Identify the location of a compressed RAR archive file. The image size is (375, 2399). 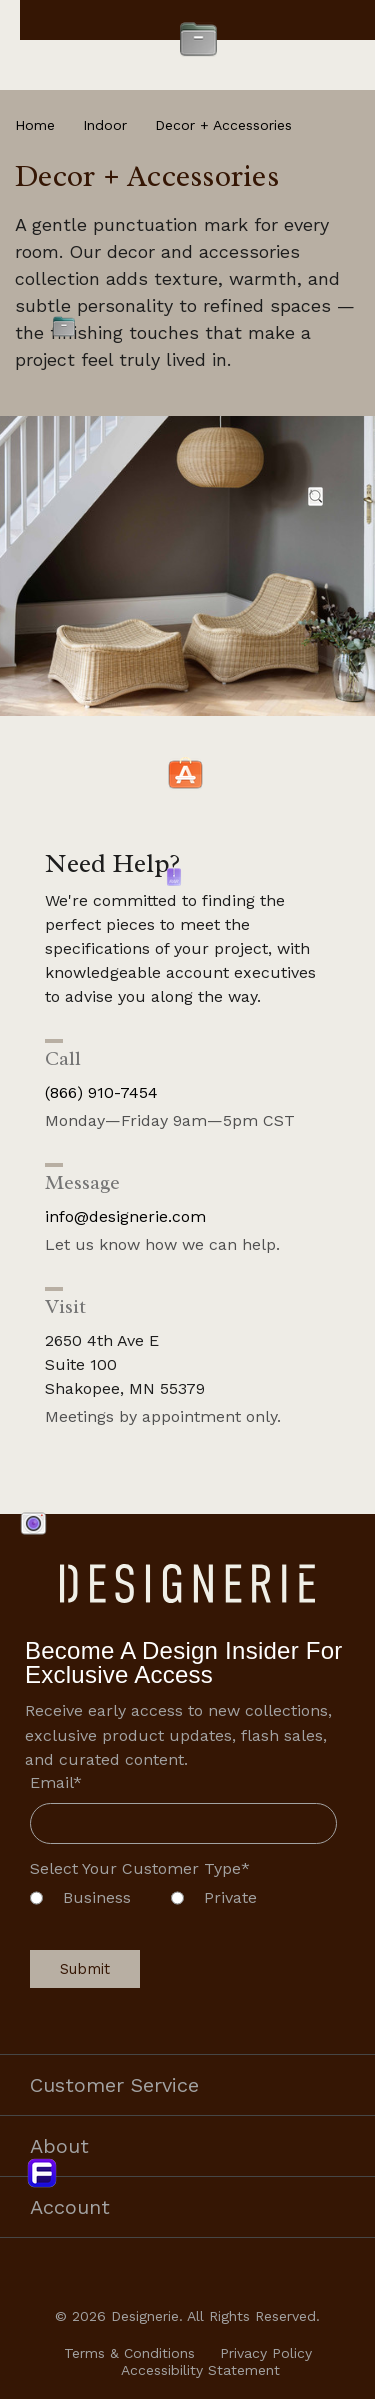
(174, 877).